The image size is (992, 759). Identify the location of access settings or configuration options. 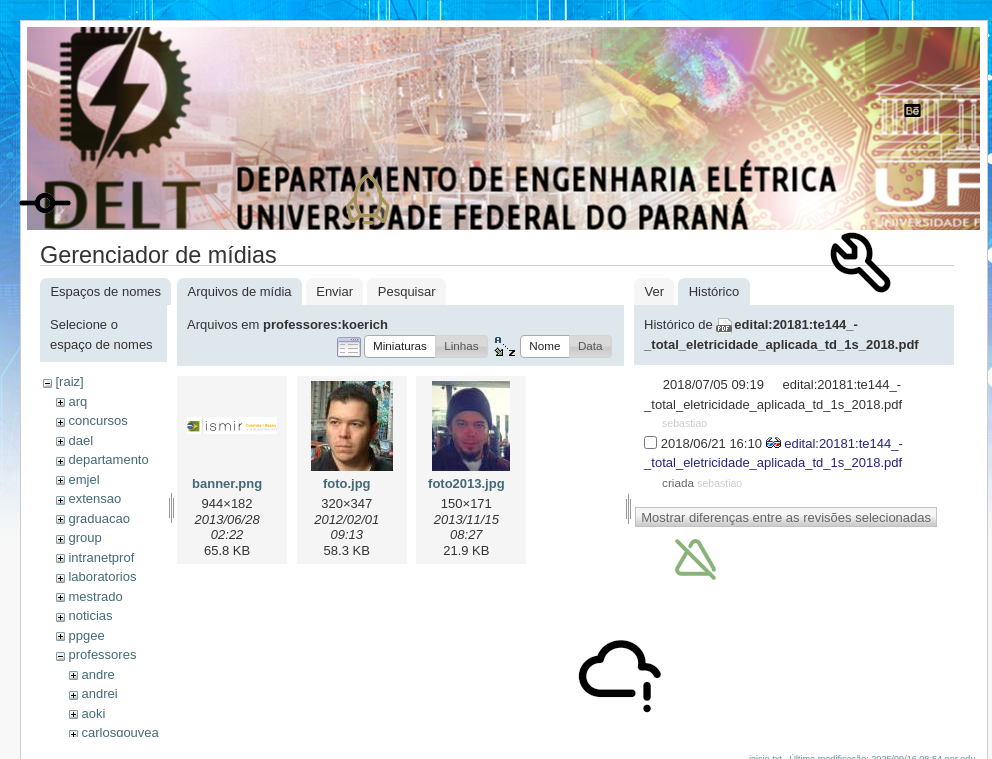
(860, 262).